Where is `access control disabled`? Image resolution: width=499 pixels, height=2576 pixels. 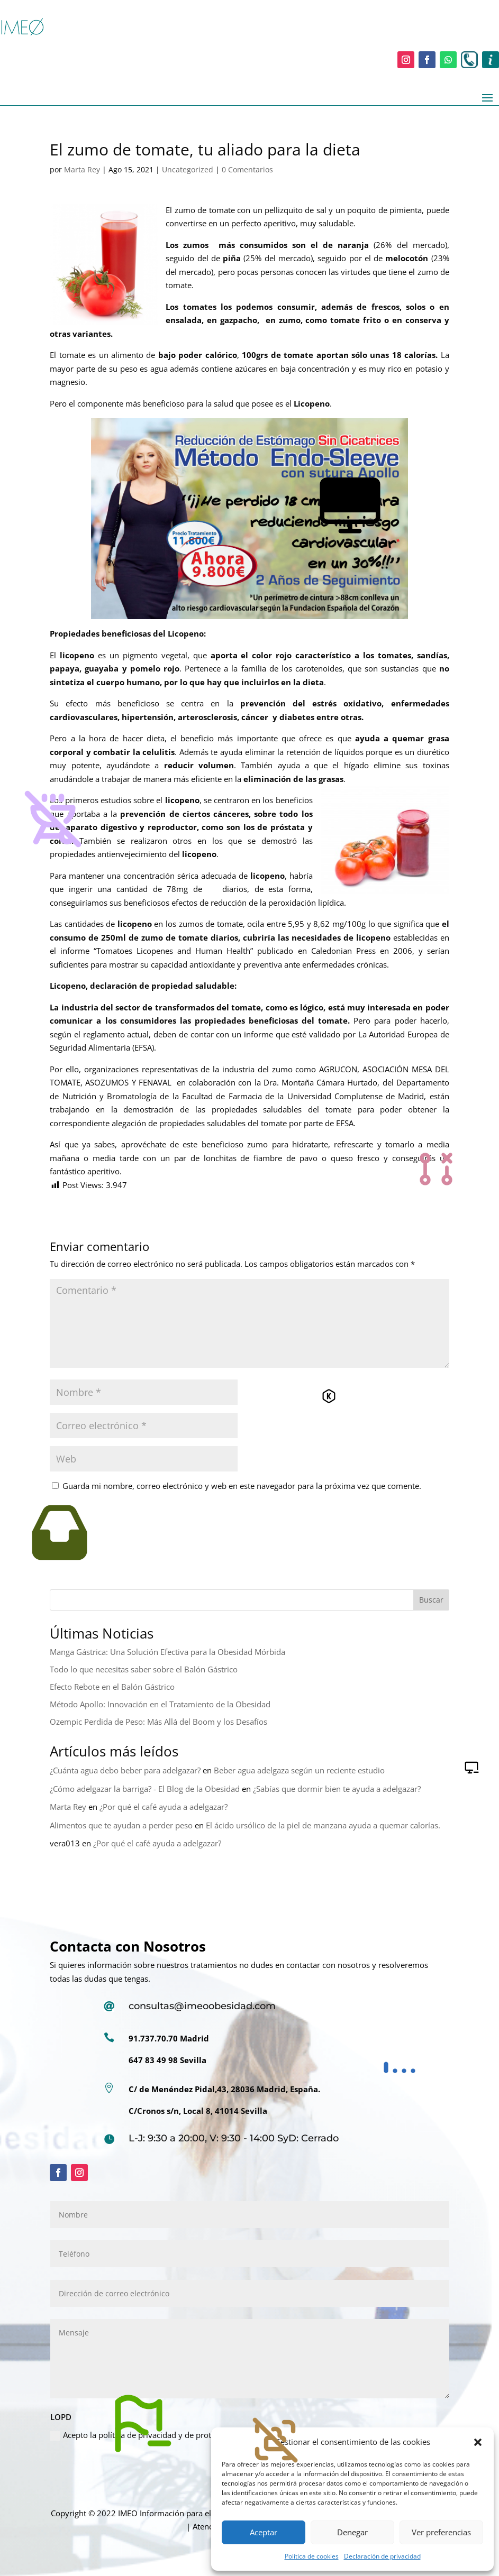
access control disabled is located at coordinates (275, 2440).